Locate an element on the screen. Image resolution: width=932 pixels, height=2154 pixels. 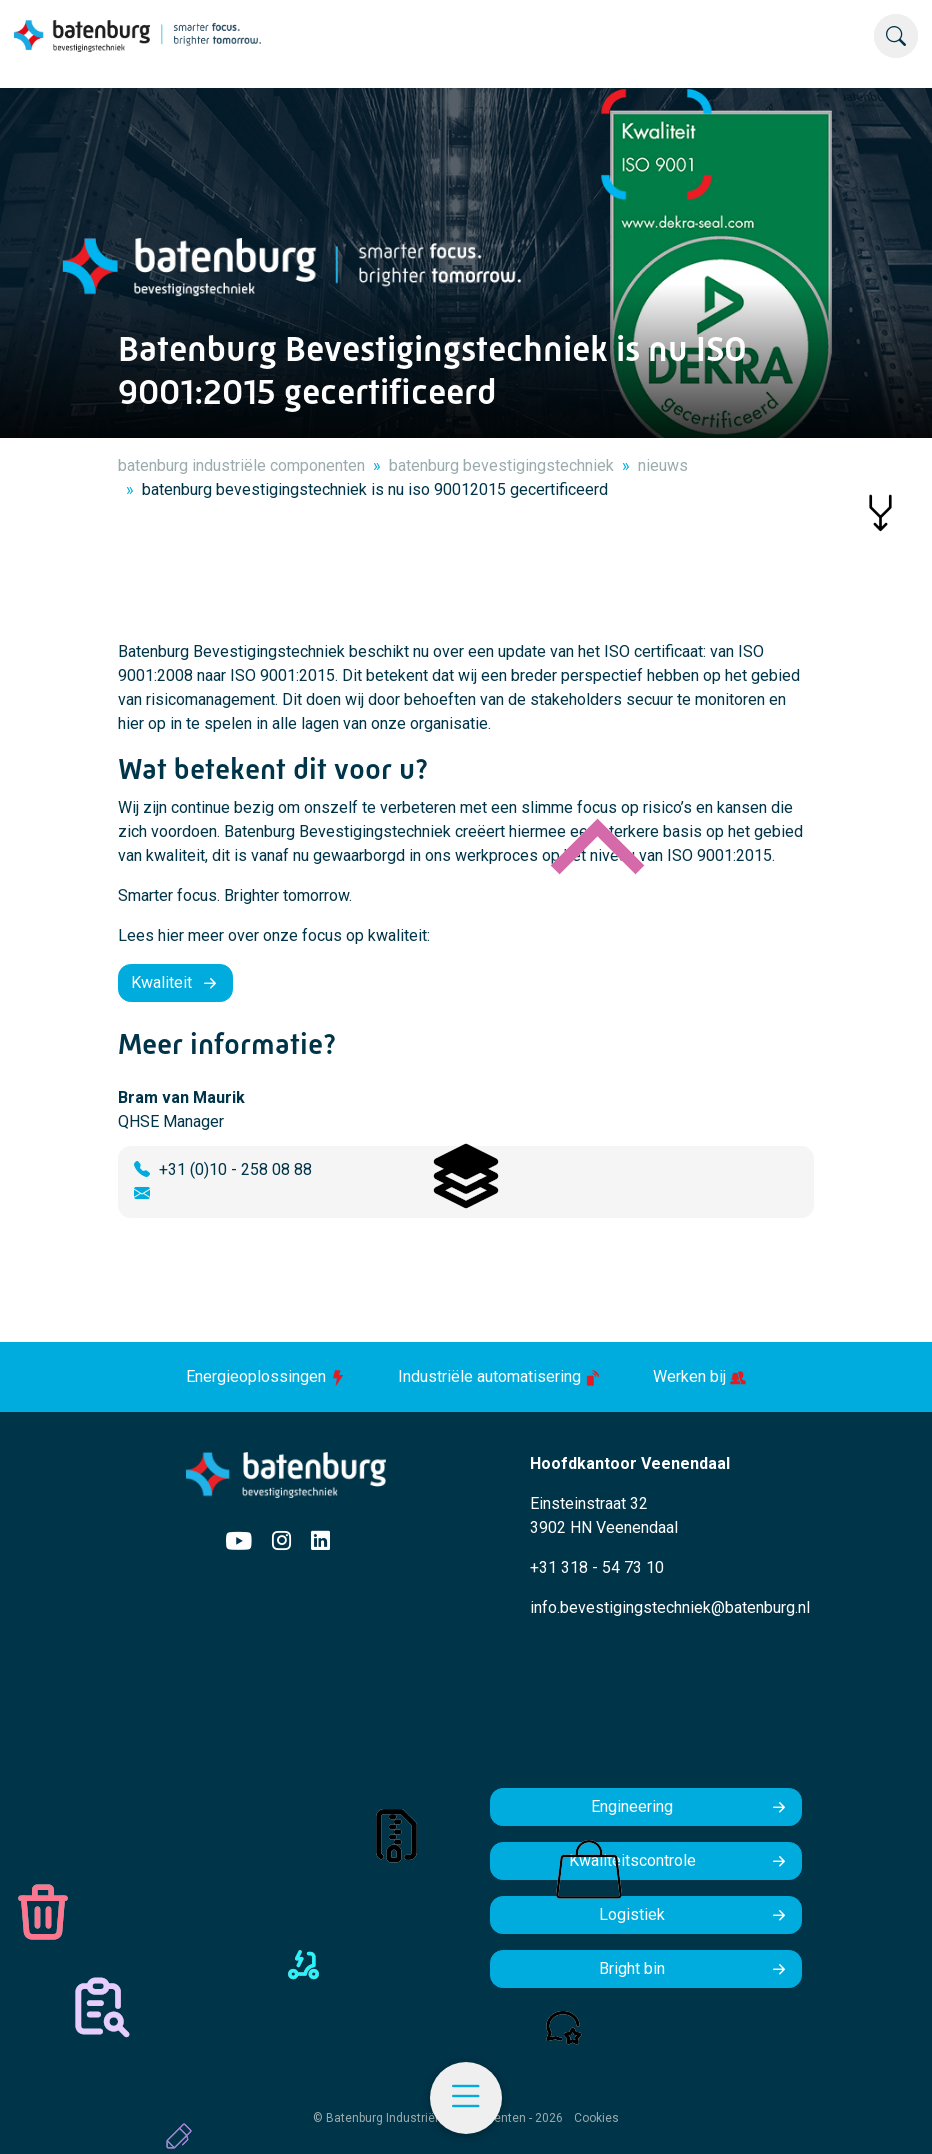
view front layer of a stack is located at coordinates (466, 1176).